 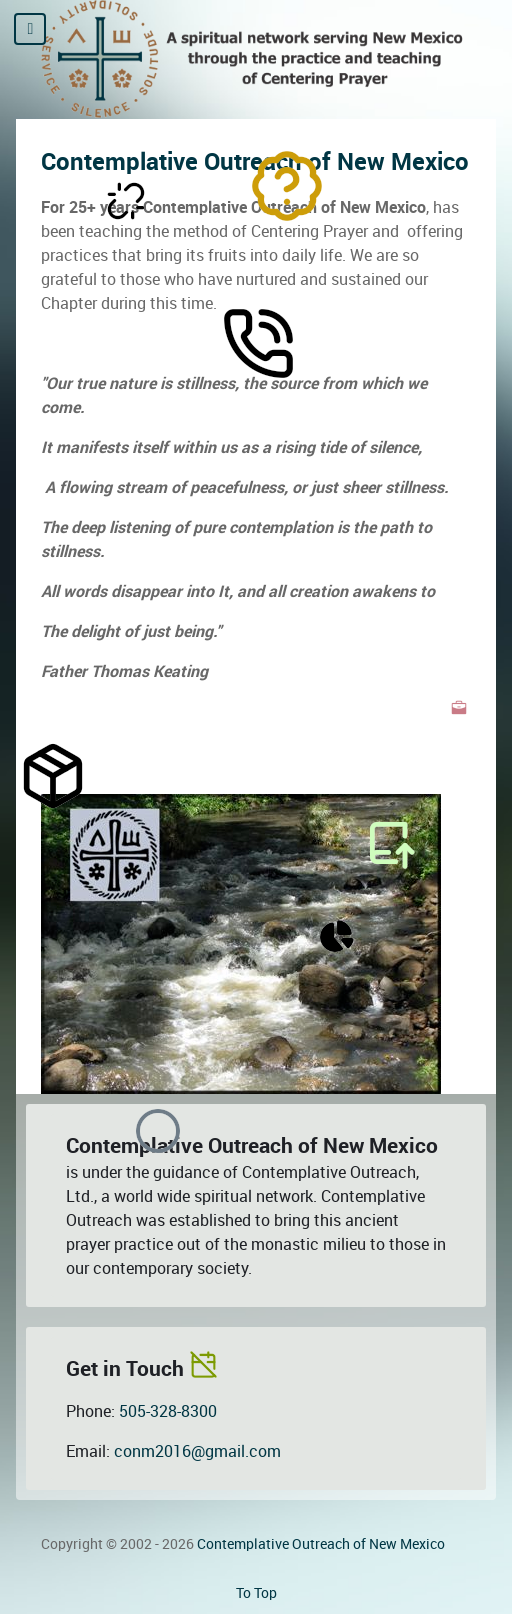 I want to click on remove or break a link connection, so click(x=126, y=201).